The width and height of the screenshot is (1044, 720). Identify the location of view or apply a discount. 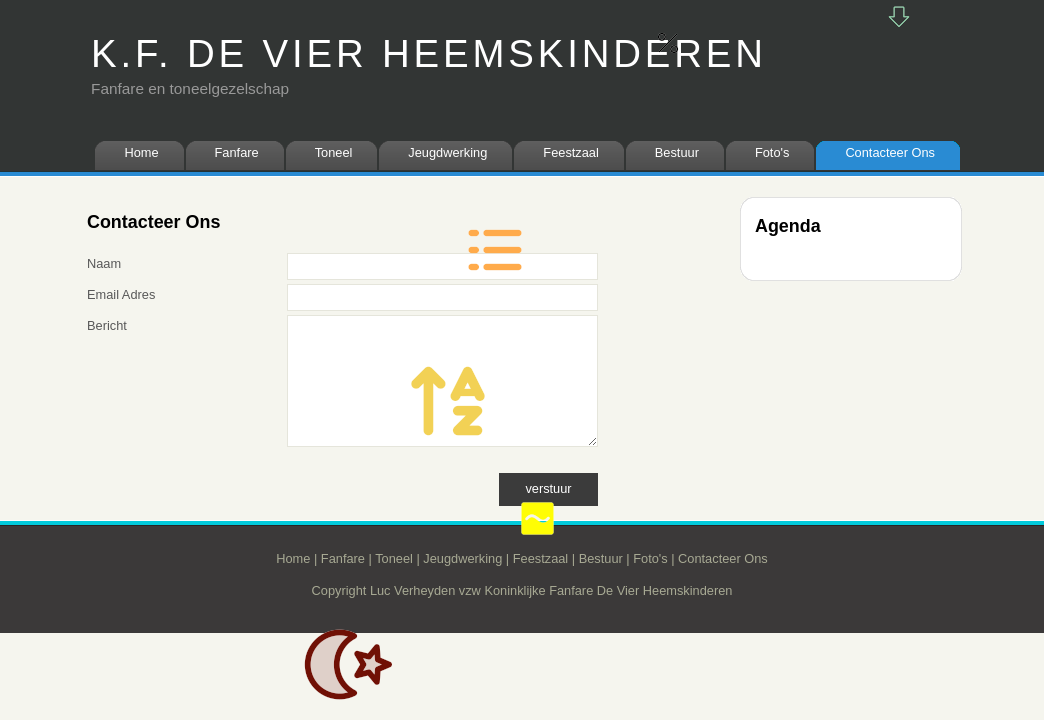
(668, 43).